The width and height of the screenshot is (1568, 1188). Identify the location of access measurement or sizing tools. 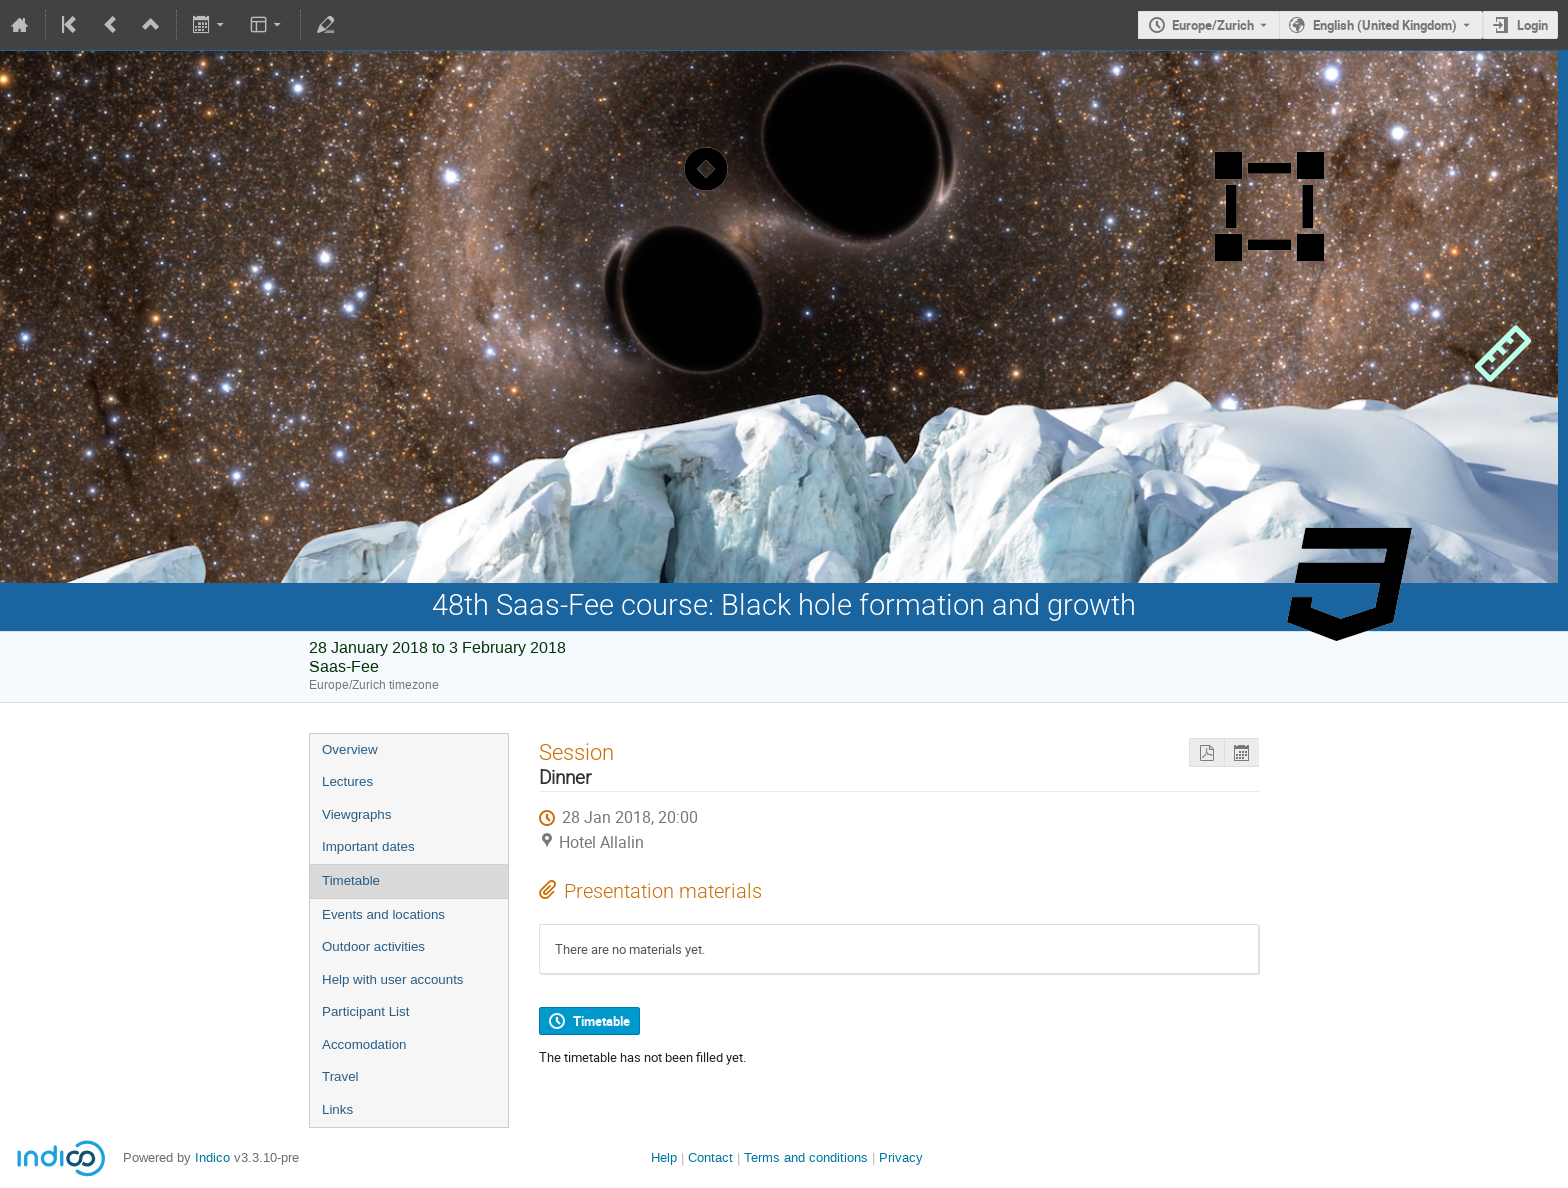
(1503, 352).